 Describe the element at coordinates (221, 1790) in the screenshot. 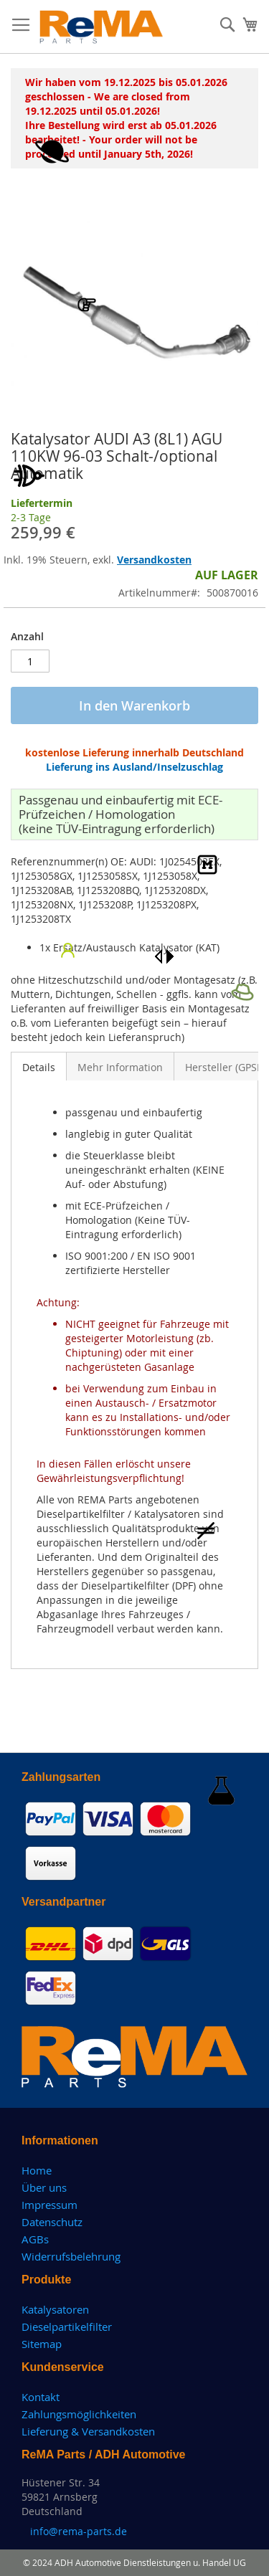

I see `access lab or experimental features` at that location.